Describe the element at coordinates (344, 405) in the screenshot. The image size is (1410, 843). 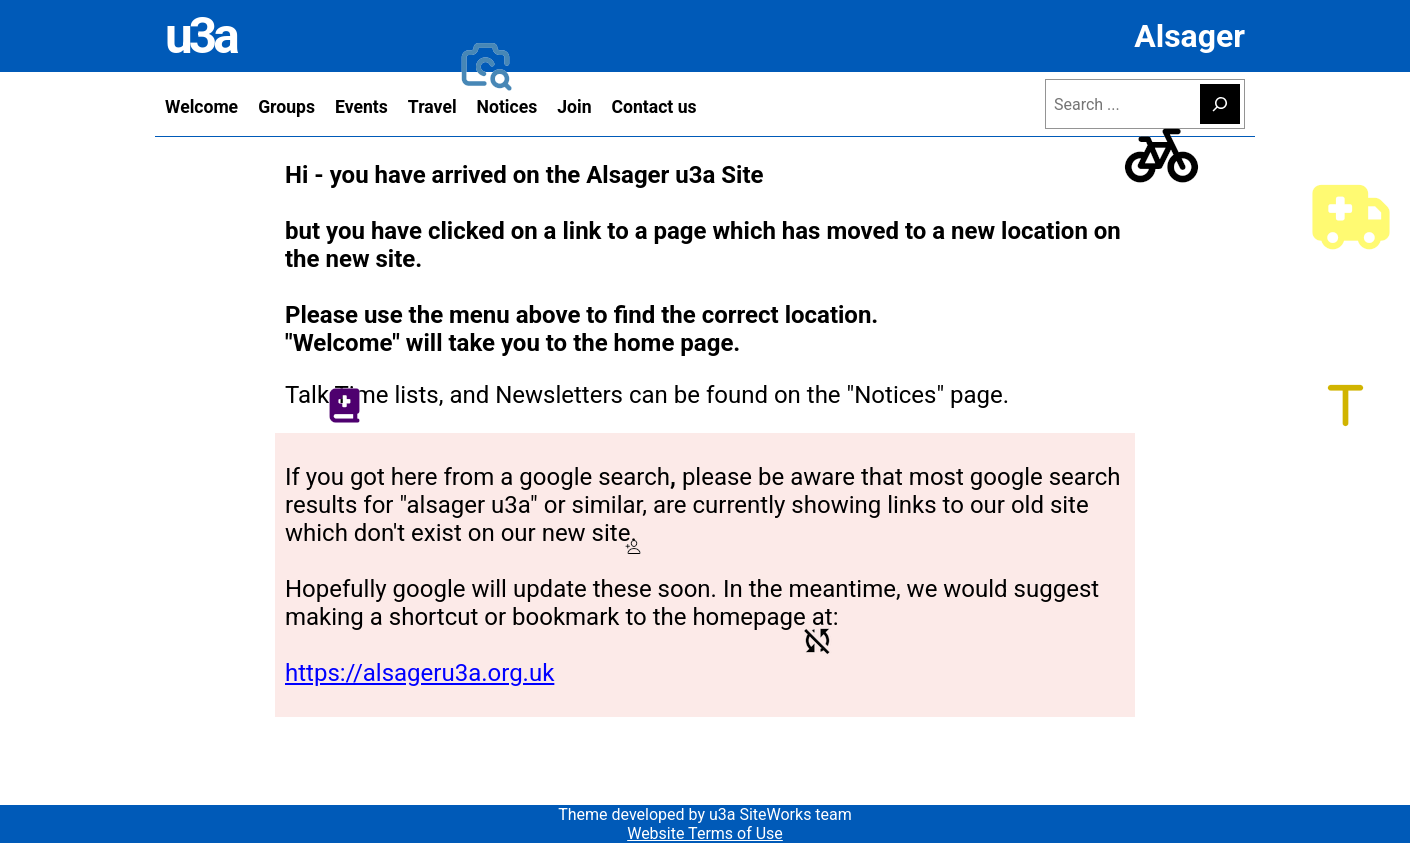
I see `access medical records or health information` at that location.